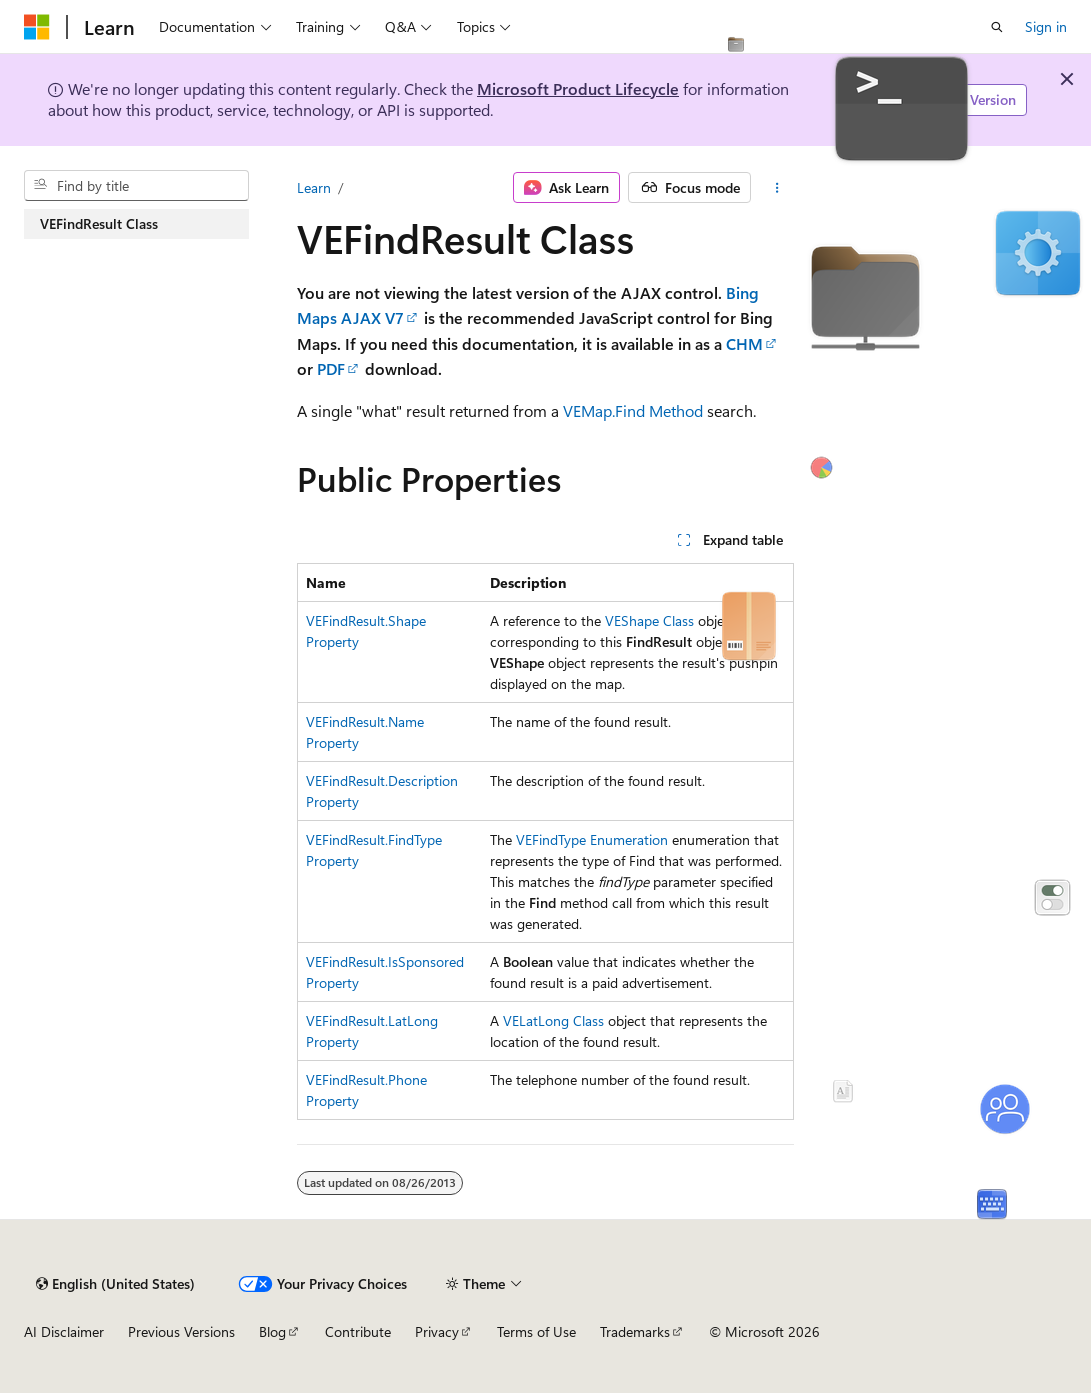 The width and height of the screenshot is (1091, 1393). I want to click on access system runtime components, so click(1038, 253).